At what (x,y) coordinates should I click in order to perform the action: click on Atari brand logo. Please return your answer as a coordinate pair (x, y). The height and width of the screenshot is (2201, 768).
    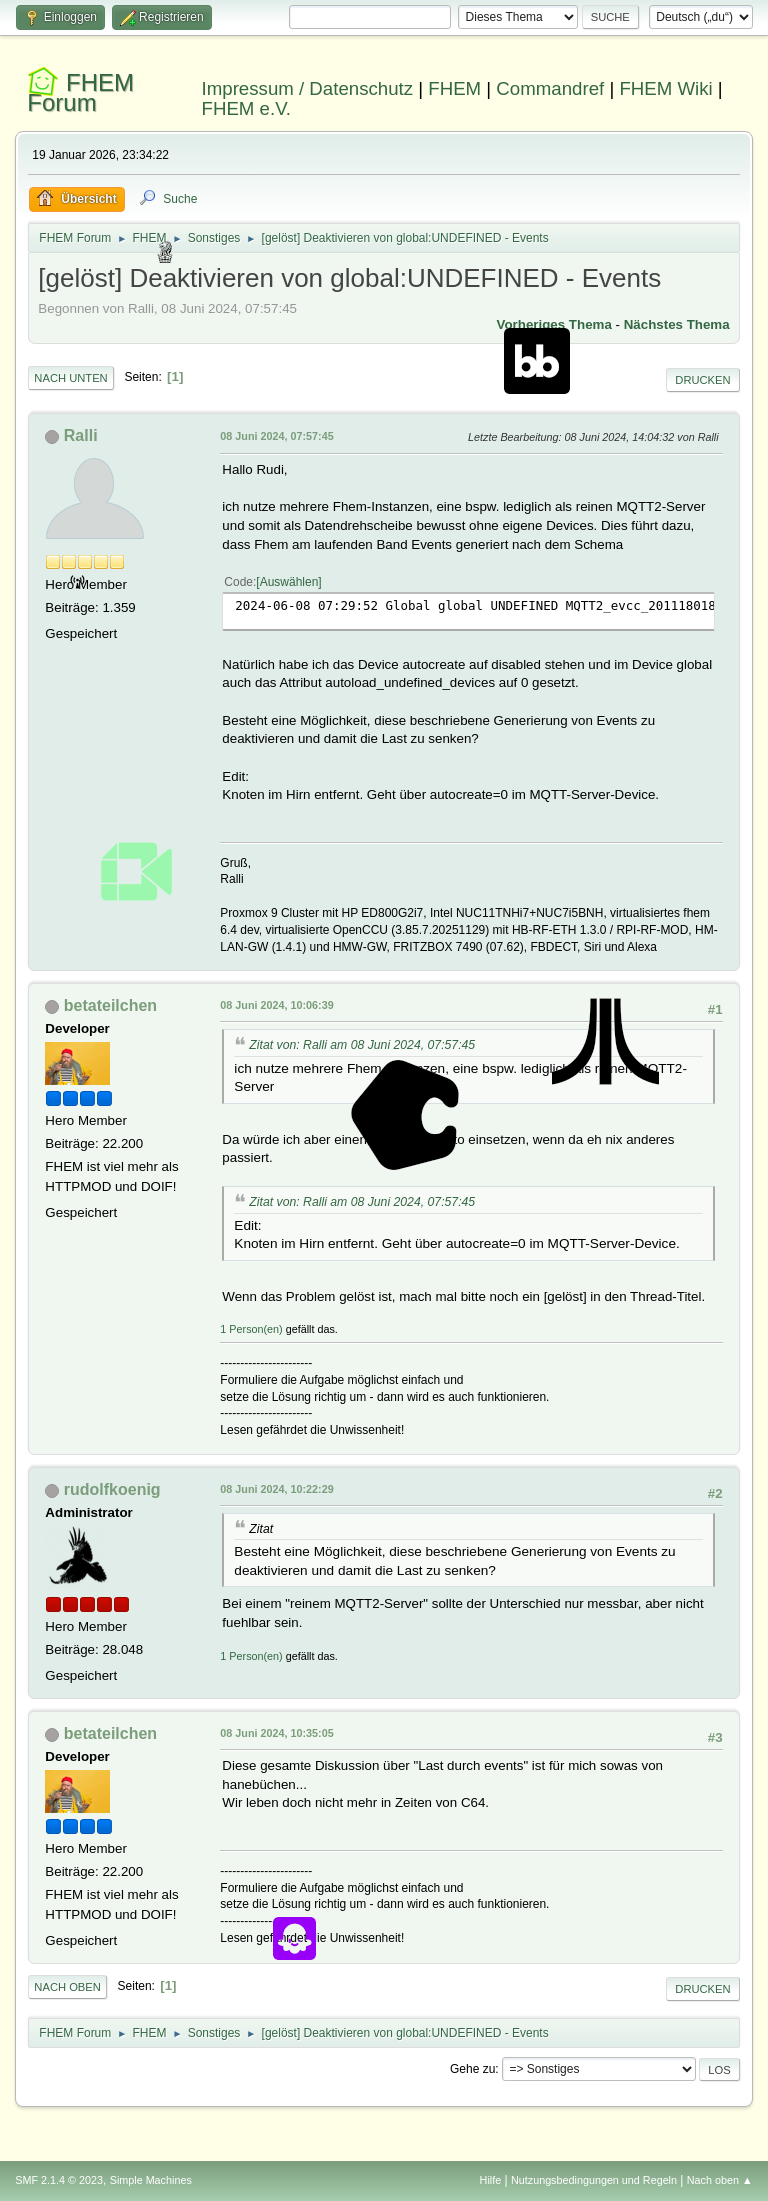
    Looking at the image, I should click on (605, 1041).